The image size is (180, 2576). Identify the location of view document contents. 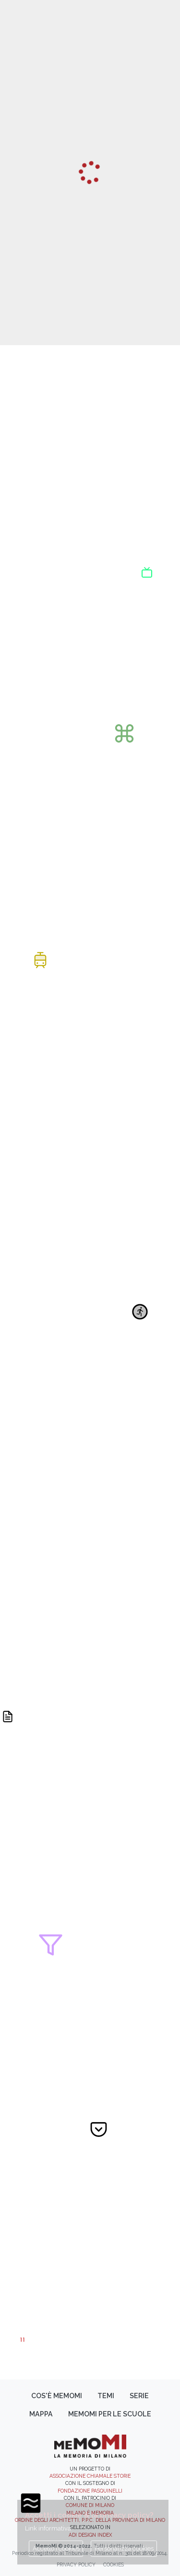
(8, 1717).